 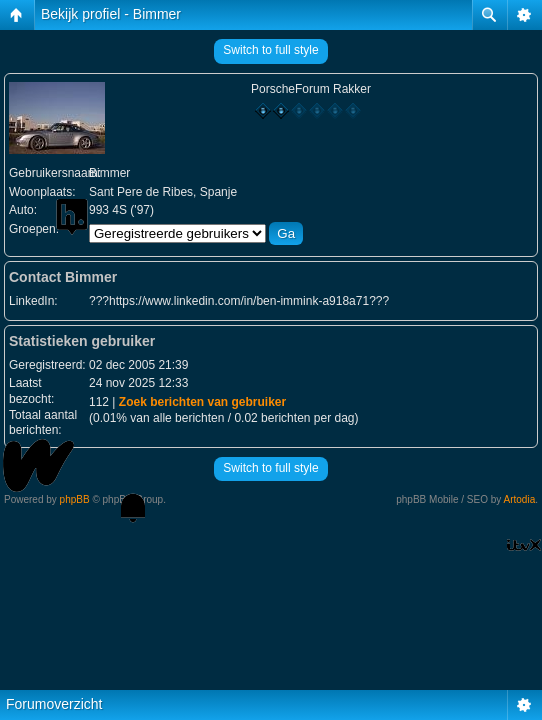 What do you see at coordinates (38, 465) in the screenshot?
I see `open the wattpad app` at bounding box center [38, 465].